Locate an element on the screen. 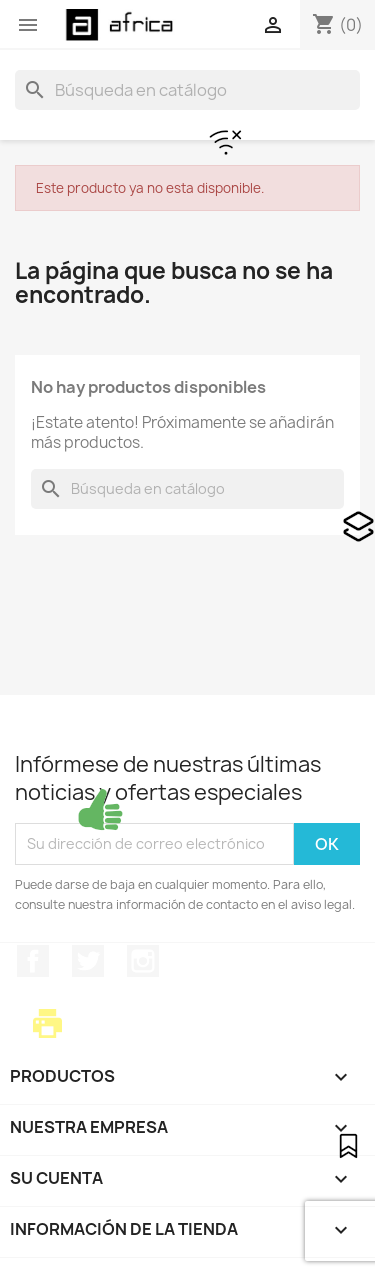 The height and width of the screenshot is (1275, 375). no wifi connection available is located at coordinates (226, 142).